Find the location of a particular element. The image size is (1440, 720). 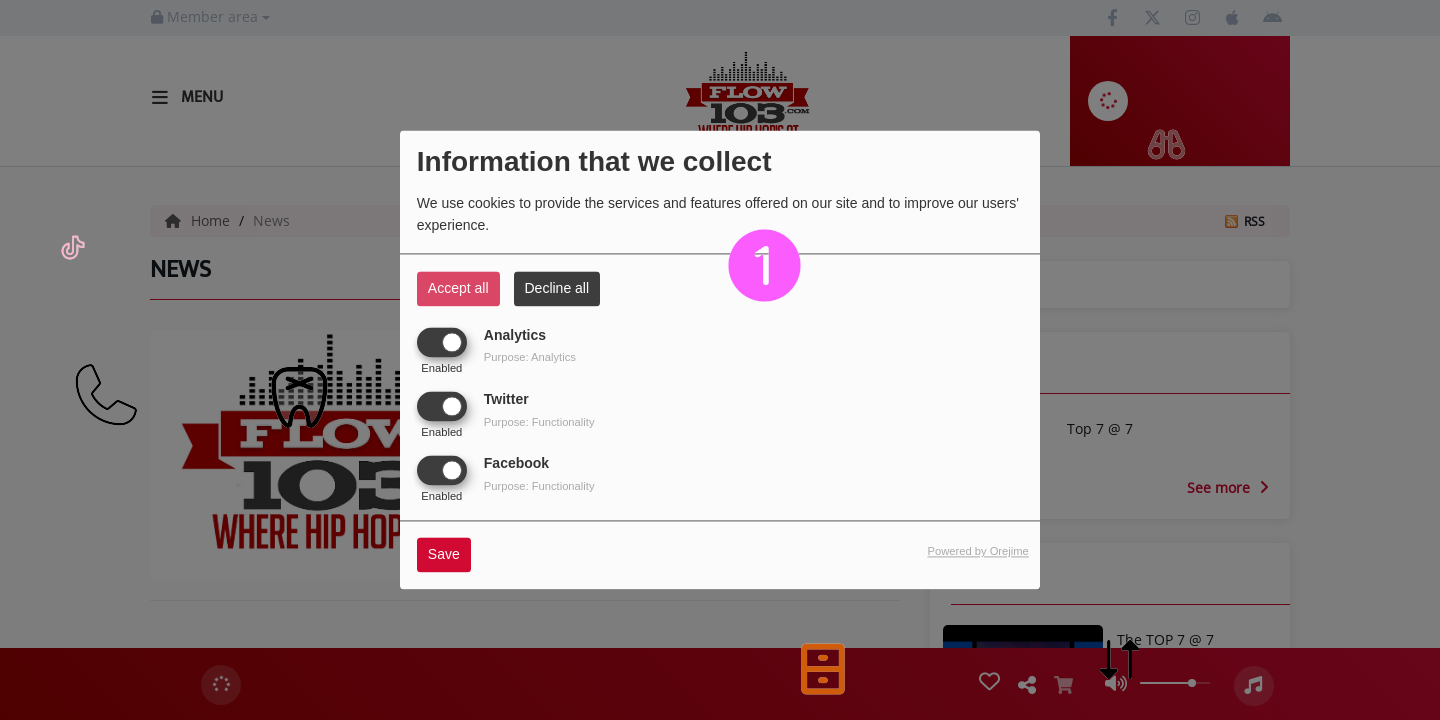

sort items in ascending or descending order is located at coordinates (1119, 659).